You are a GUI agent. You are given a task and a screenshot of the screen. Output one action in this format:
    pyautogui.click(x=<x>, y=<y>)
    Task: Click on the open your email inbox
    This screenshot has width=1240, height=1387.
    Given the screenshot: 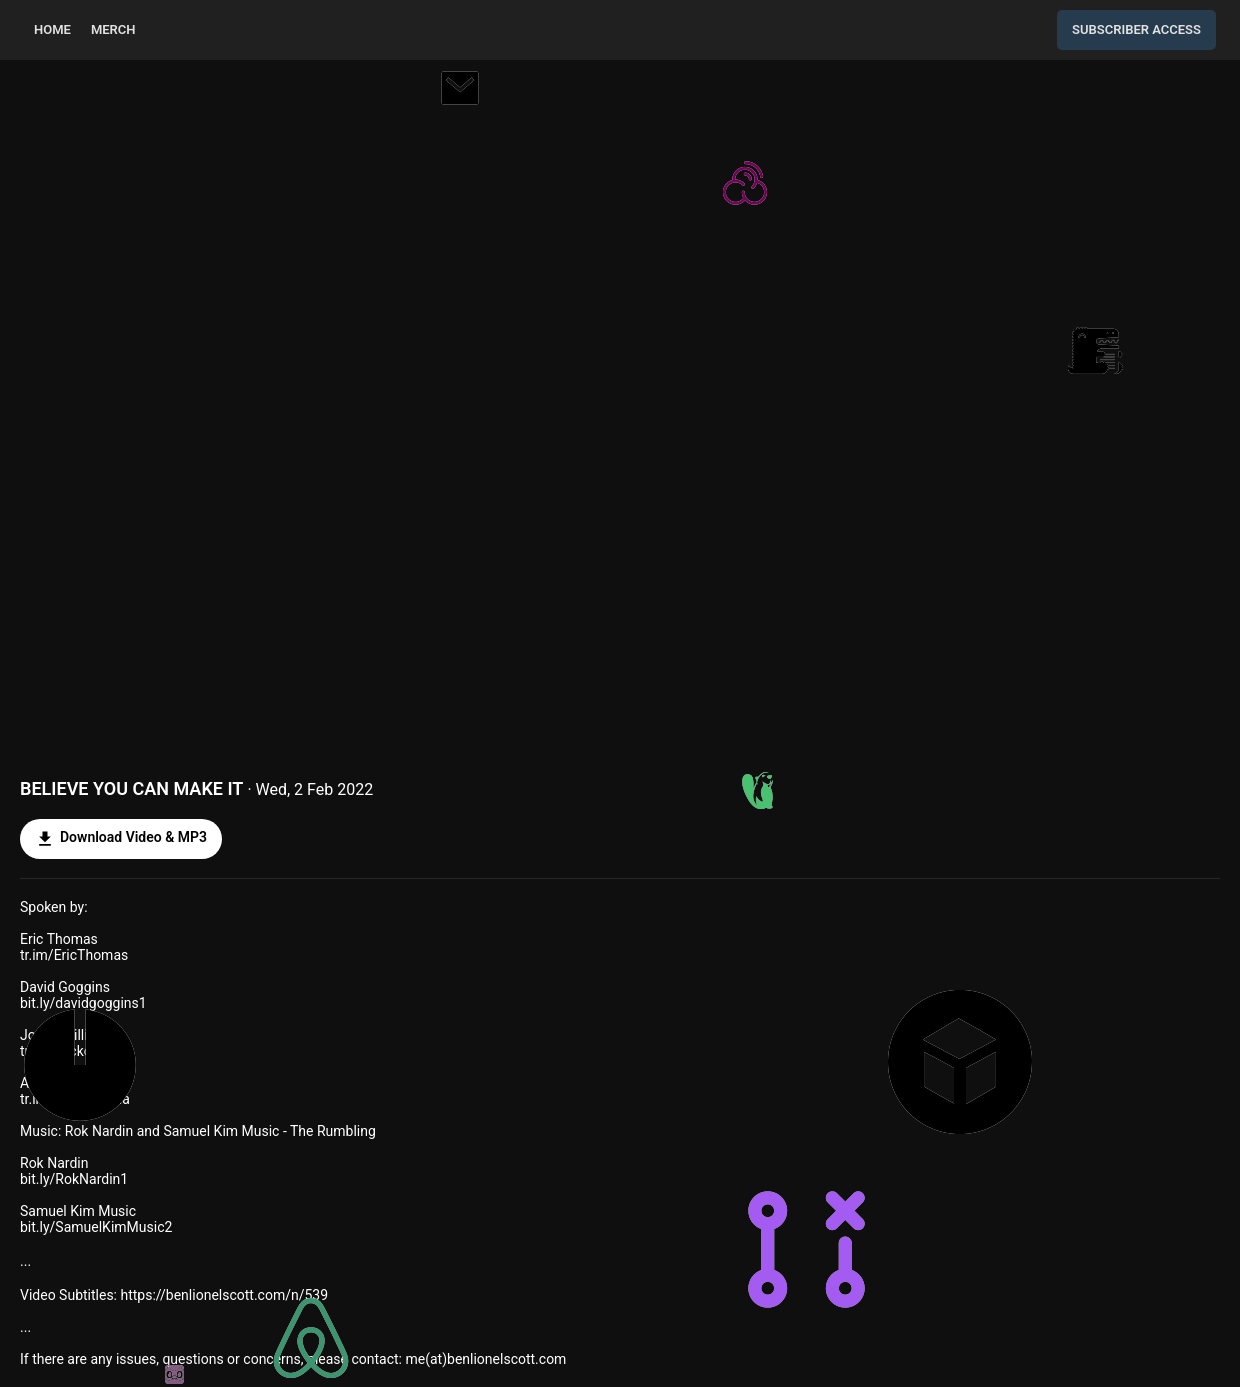 What is the action you would take?
    pyautogui.click(x=460, y=88)
    